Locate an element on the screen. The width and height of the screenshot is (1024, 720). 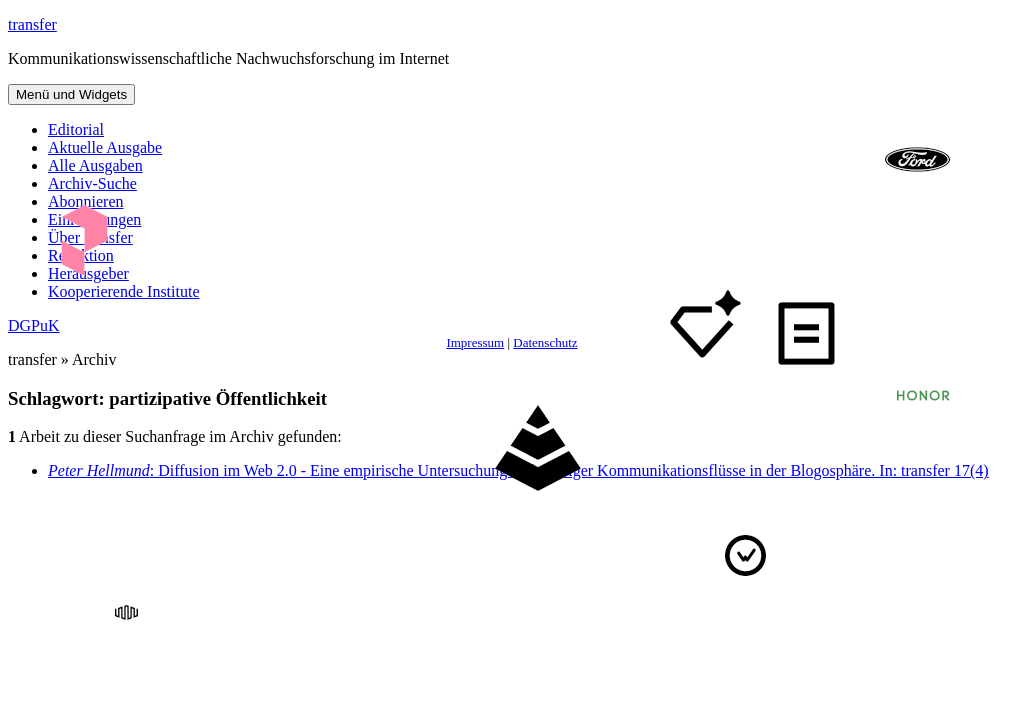
equinix metal logo is located at coordinates (126, 612).